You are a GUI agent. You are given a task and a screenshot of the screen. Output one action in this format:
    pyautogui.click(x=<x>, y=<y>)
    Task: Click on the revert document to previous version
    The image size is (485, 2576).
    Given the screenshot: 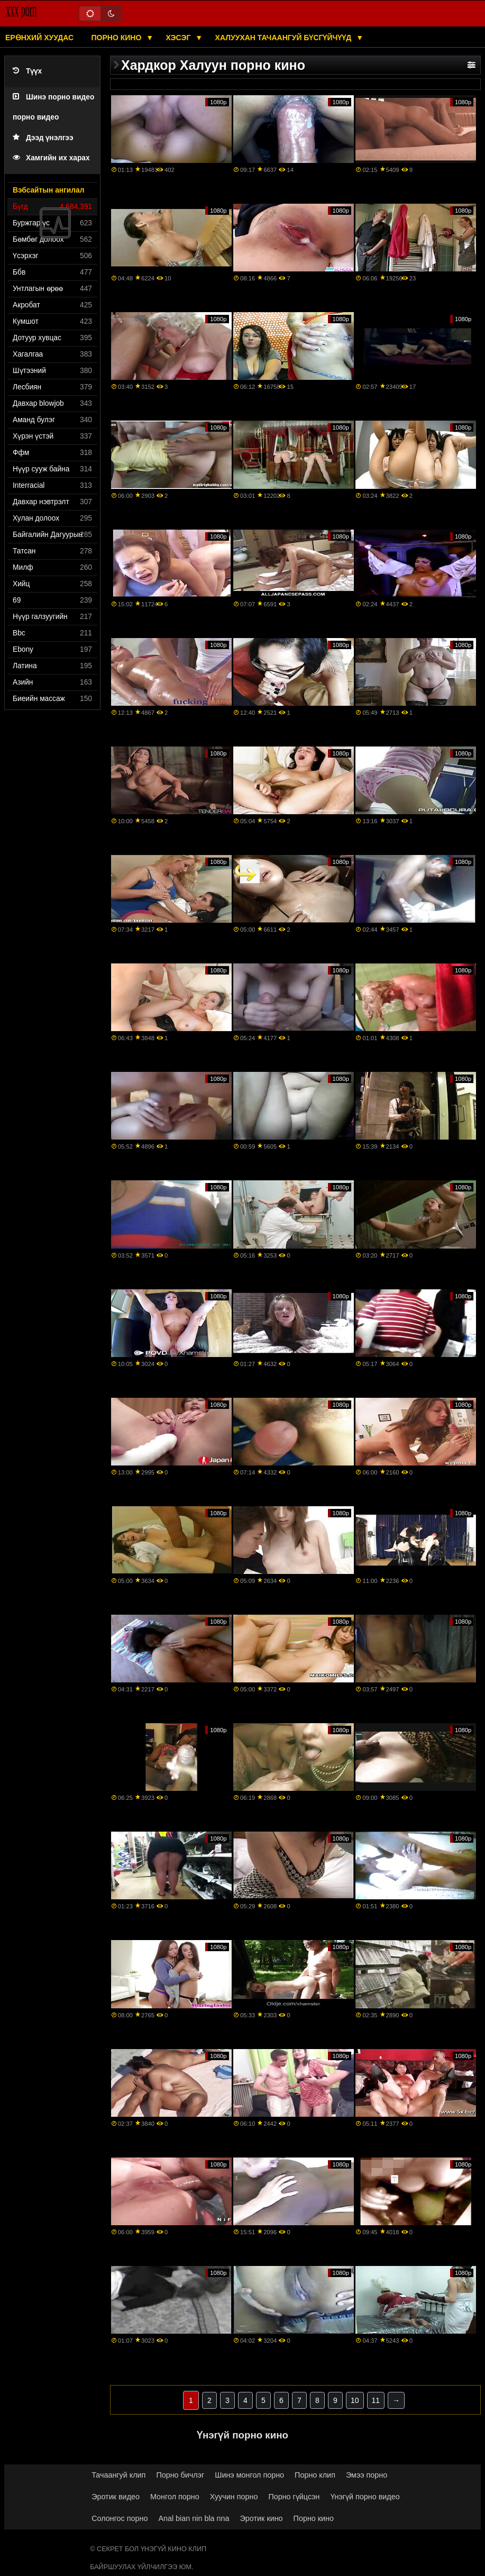 What is the action you would take?
    pyautogui.click(x=249, y=871)
    